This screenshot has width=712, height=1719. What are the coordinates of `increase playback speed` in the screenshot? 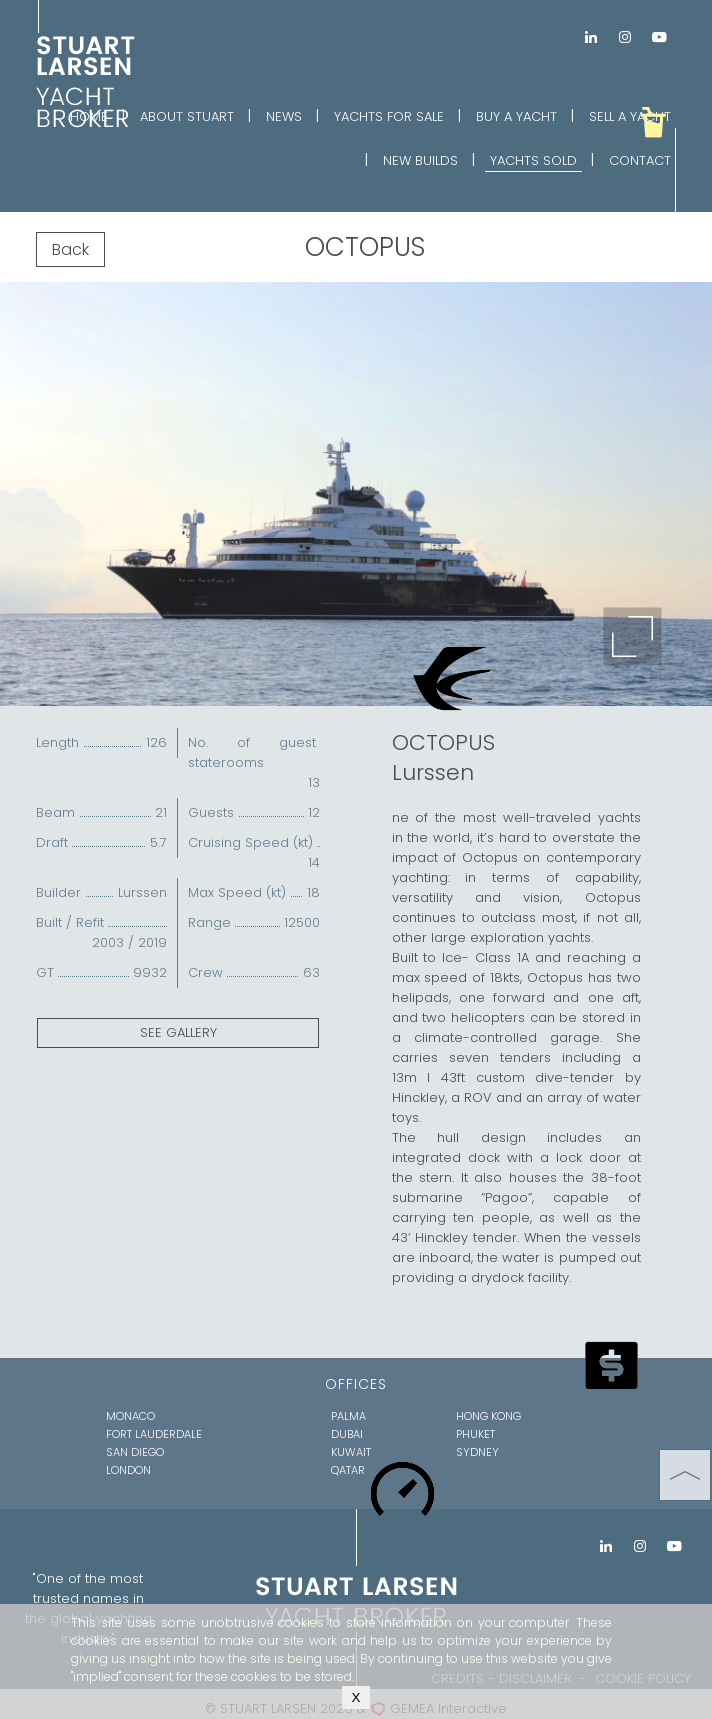 It's located at (402, 1490).